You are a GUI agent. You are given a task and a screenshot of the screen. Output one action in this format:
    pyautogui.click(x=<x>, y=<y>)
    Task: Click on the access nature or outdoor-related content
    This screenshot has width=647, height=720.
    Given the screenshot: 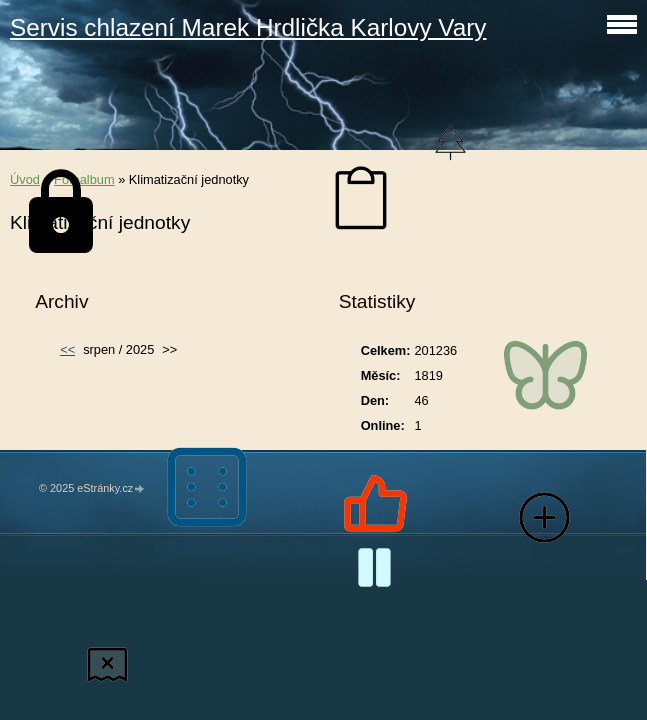 What is the action you would take?
    pyautogui.click(x=450, y=142)
    